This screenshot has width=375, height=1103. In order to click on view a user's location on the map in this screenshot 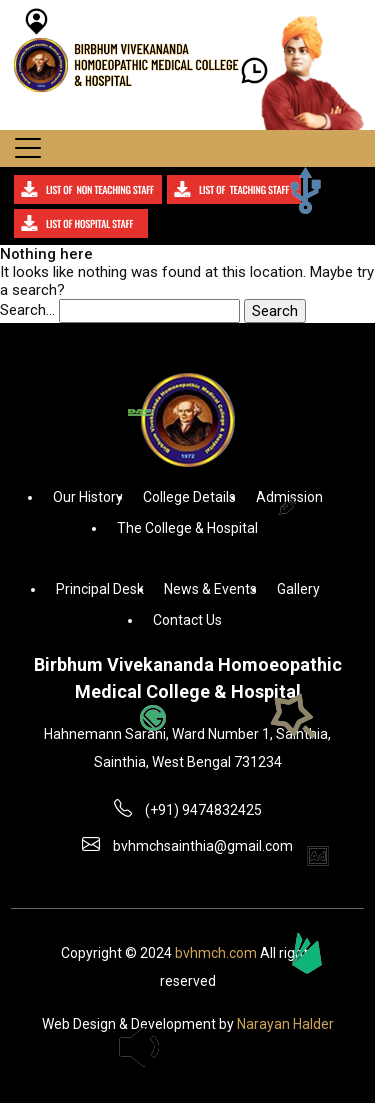, I will do `click(36, 20)`.